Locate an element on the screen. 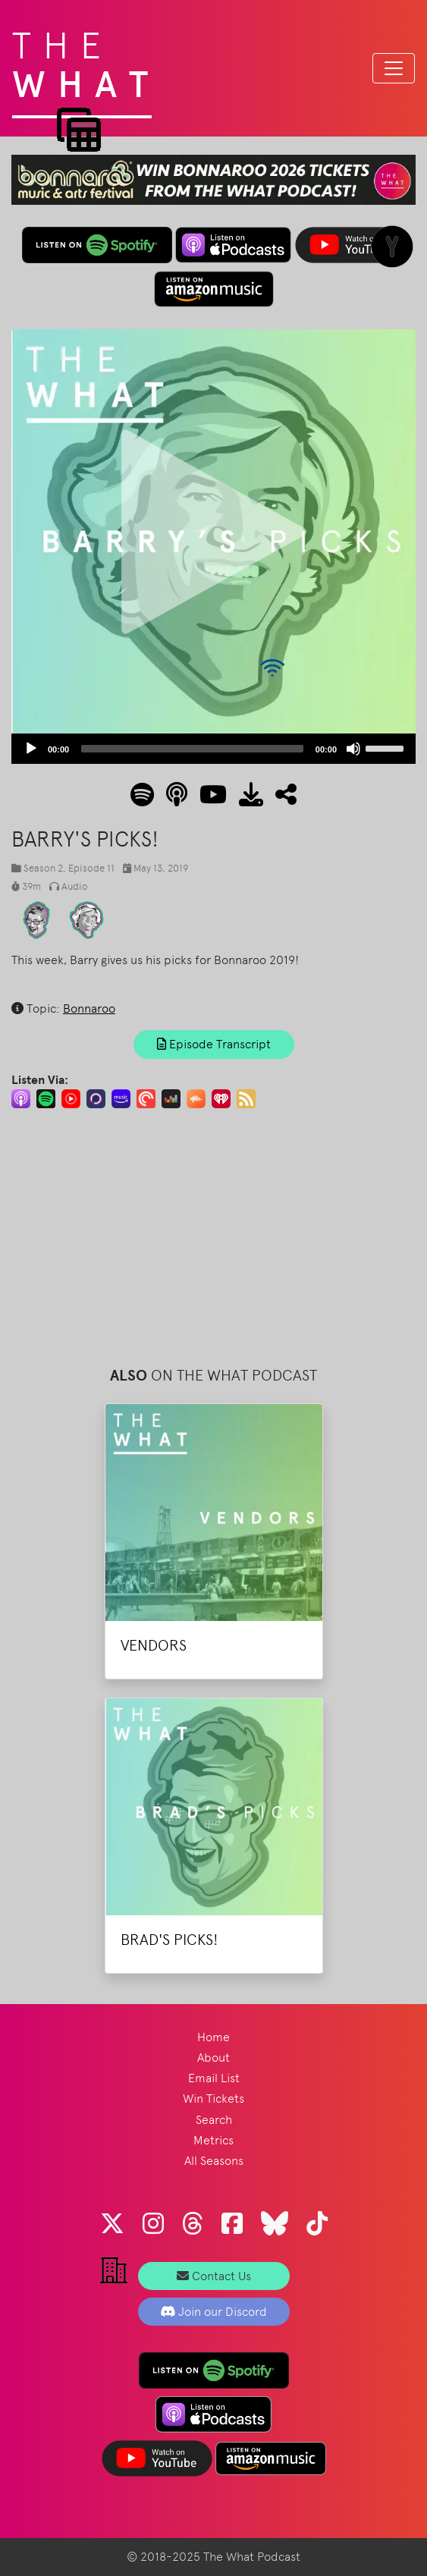  indicates active wifi connection is located at coordinates (272, 668).